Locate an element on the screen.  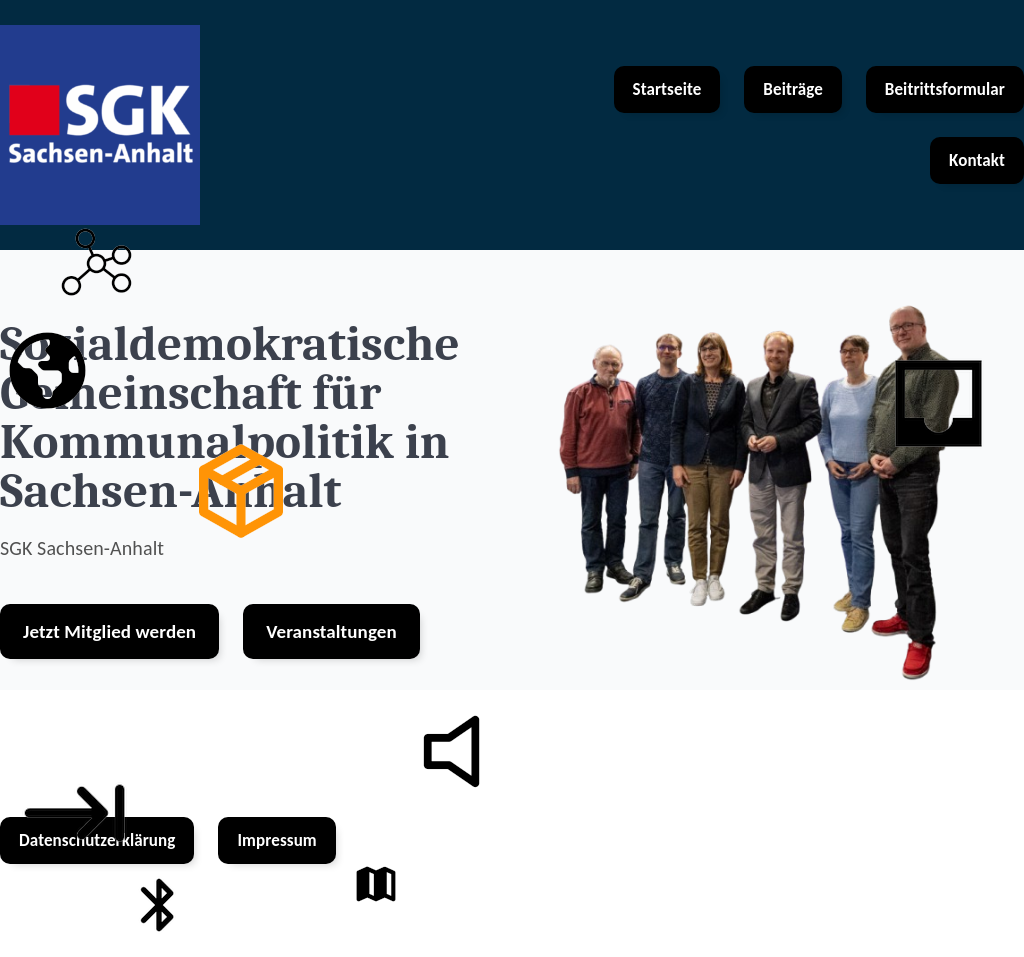
switch to global or worldwide view is located at coordinates (47, 370).